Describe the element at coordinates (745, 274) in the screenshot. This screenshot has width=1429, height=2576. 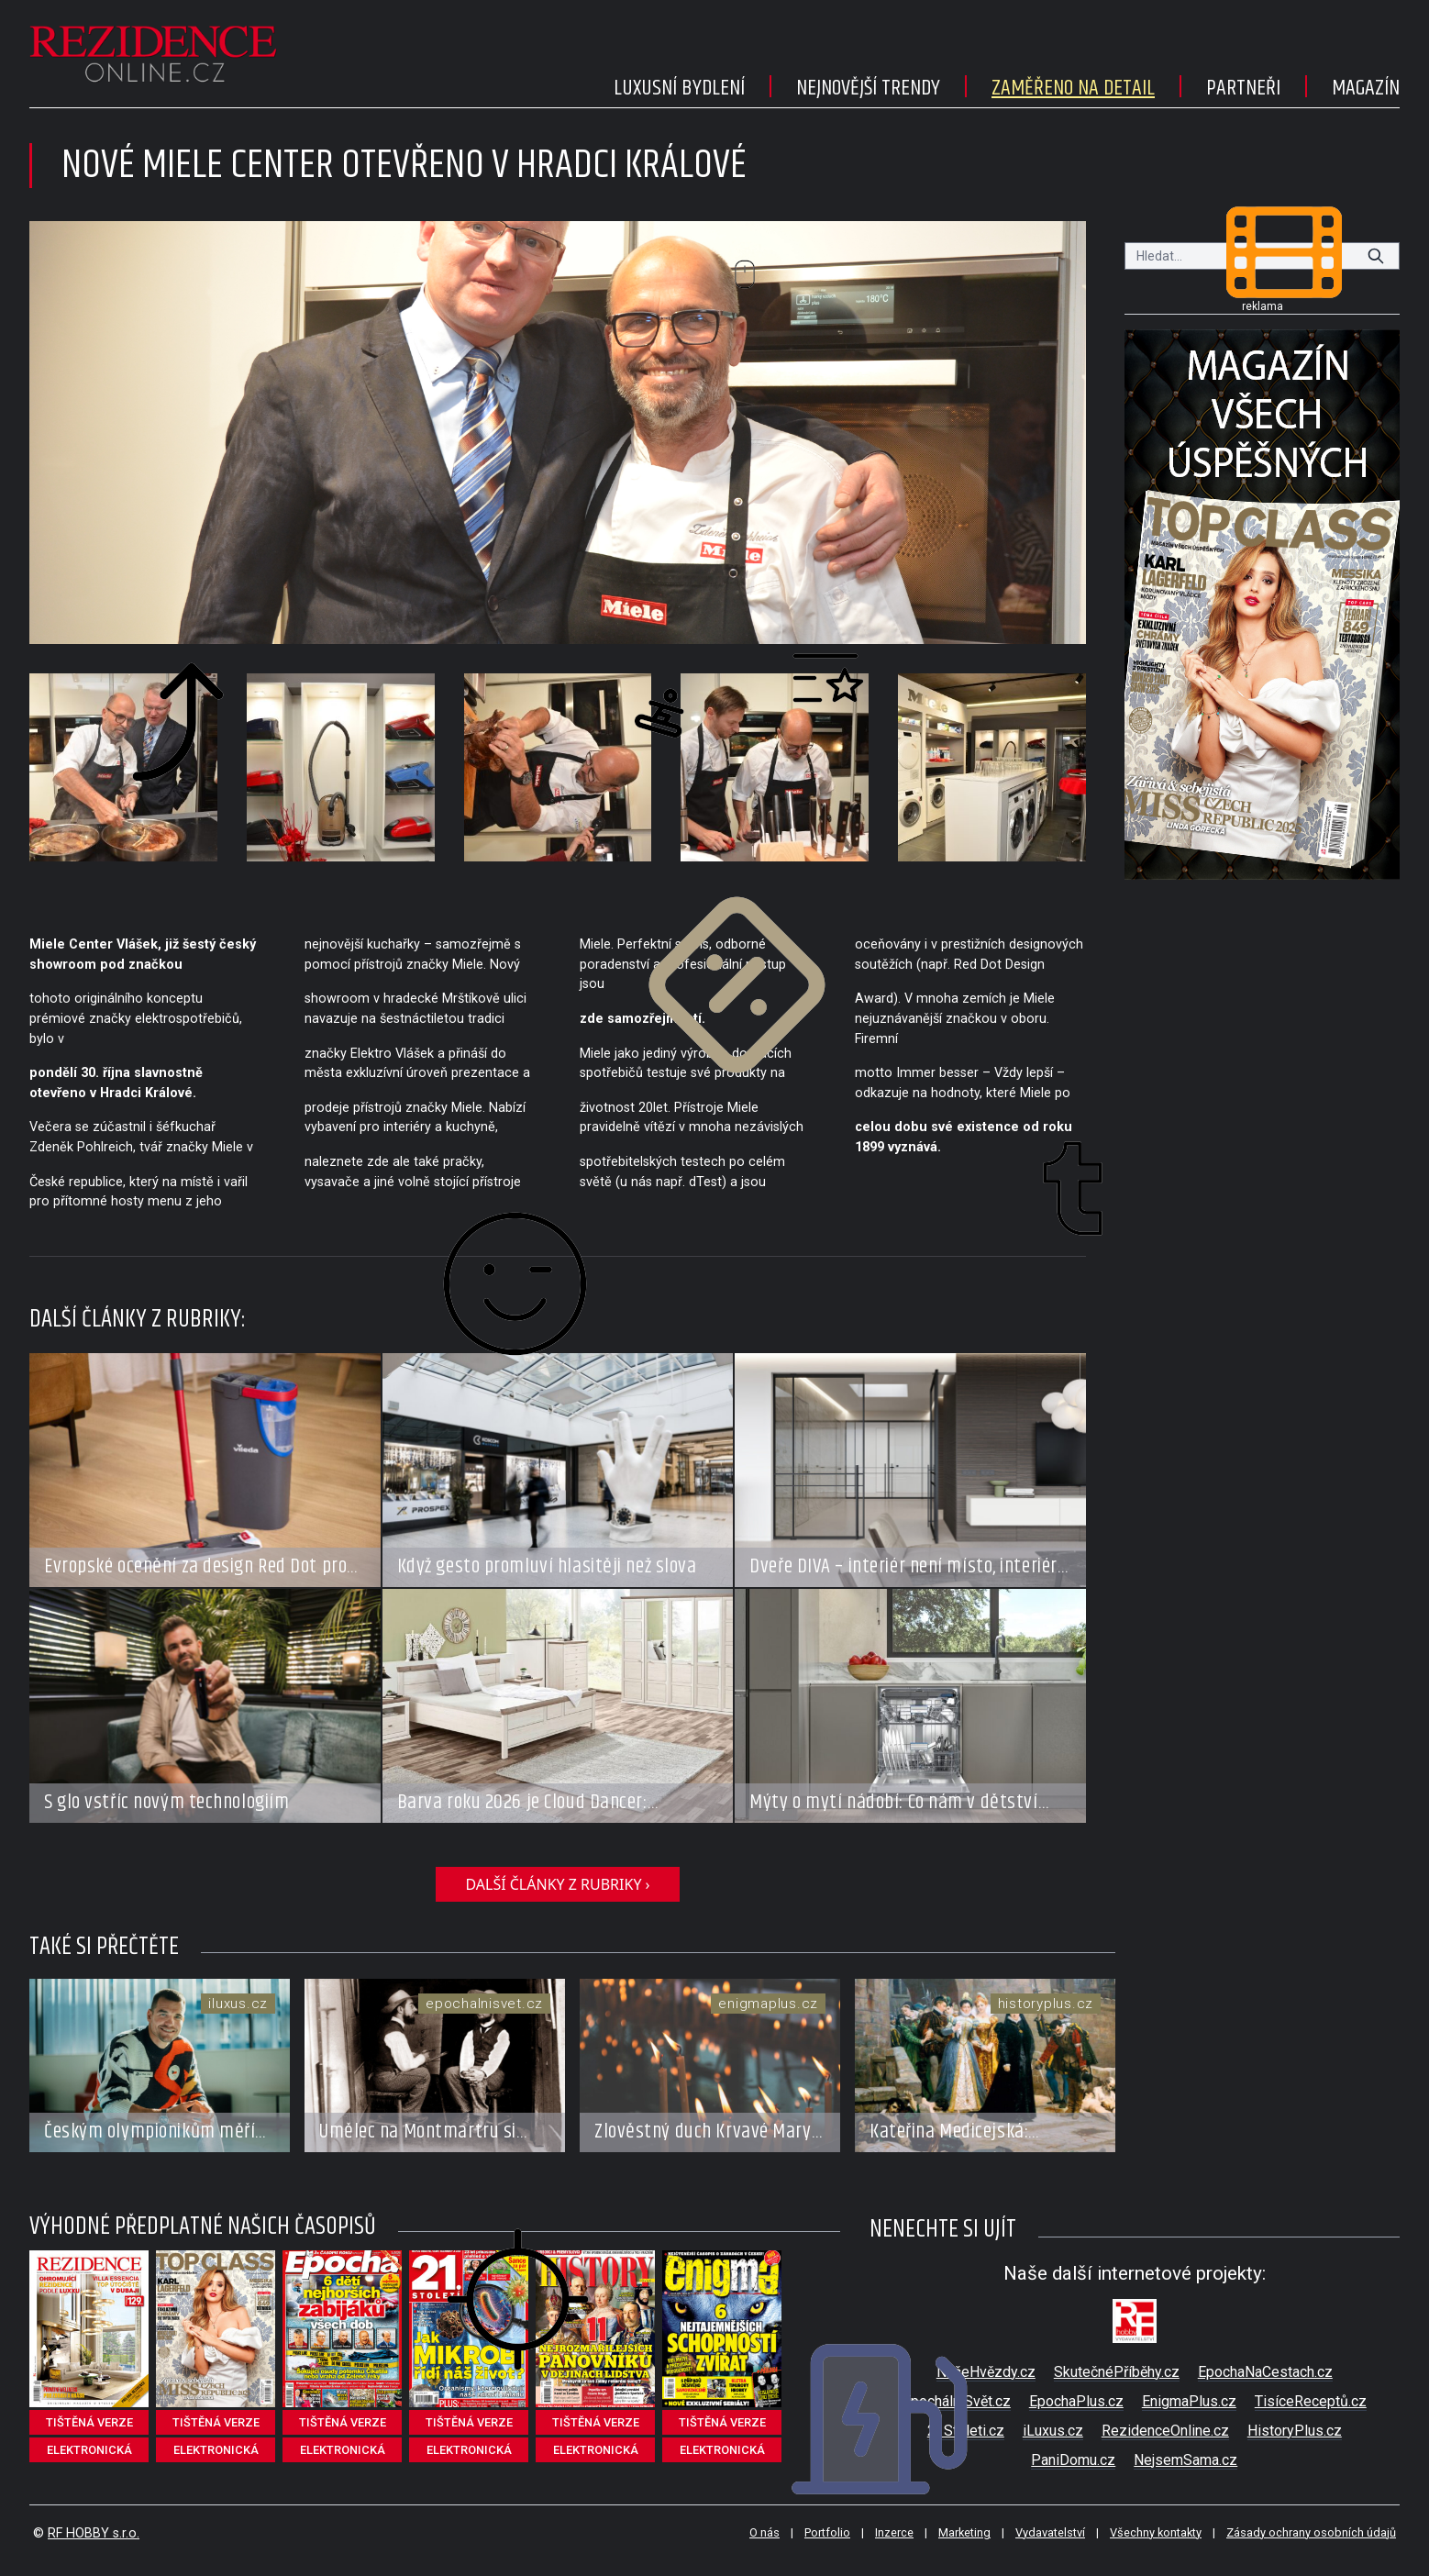
I see `indicates mouse input device` at that location.